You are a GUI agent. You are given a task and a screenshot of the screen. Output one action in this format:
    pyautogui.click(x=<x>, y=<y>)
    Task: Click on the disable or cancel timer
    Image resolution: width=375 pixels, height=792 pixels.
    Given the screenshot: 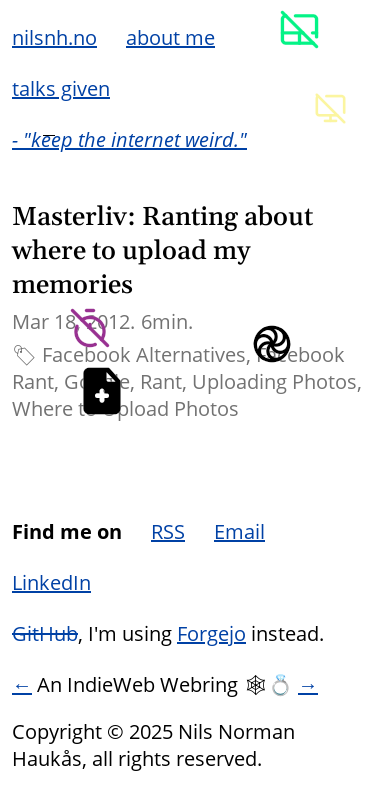 What is the action you would take?
    pyautogui.click(x=90, y=328)
    